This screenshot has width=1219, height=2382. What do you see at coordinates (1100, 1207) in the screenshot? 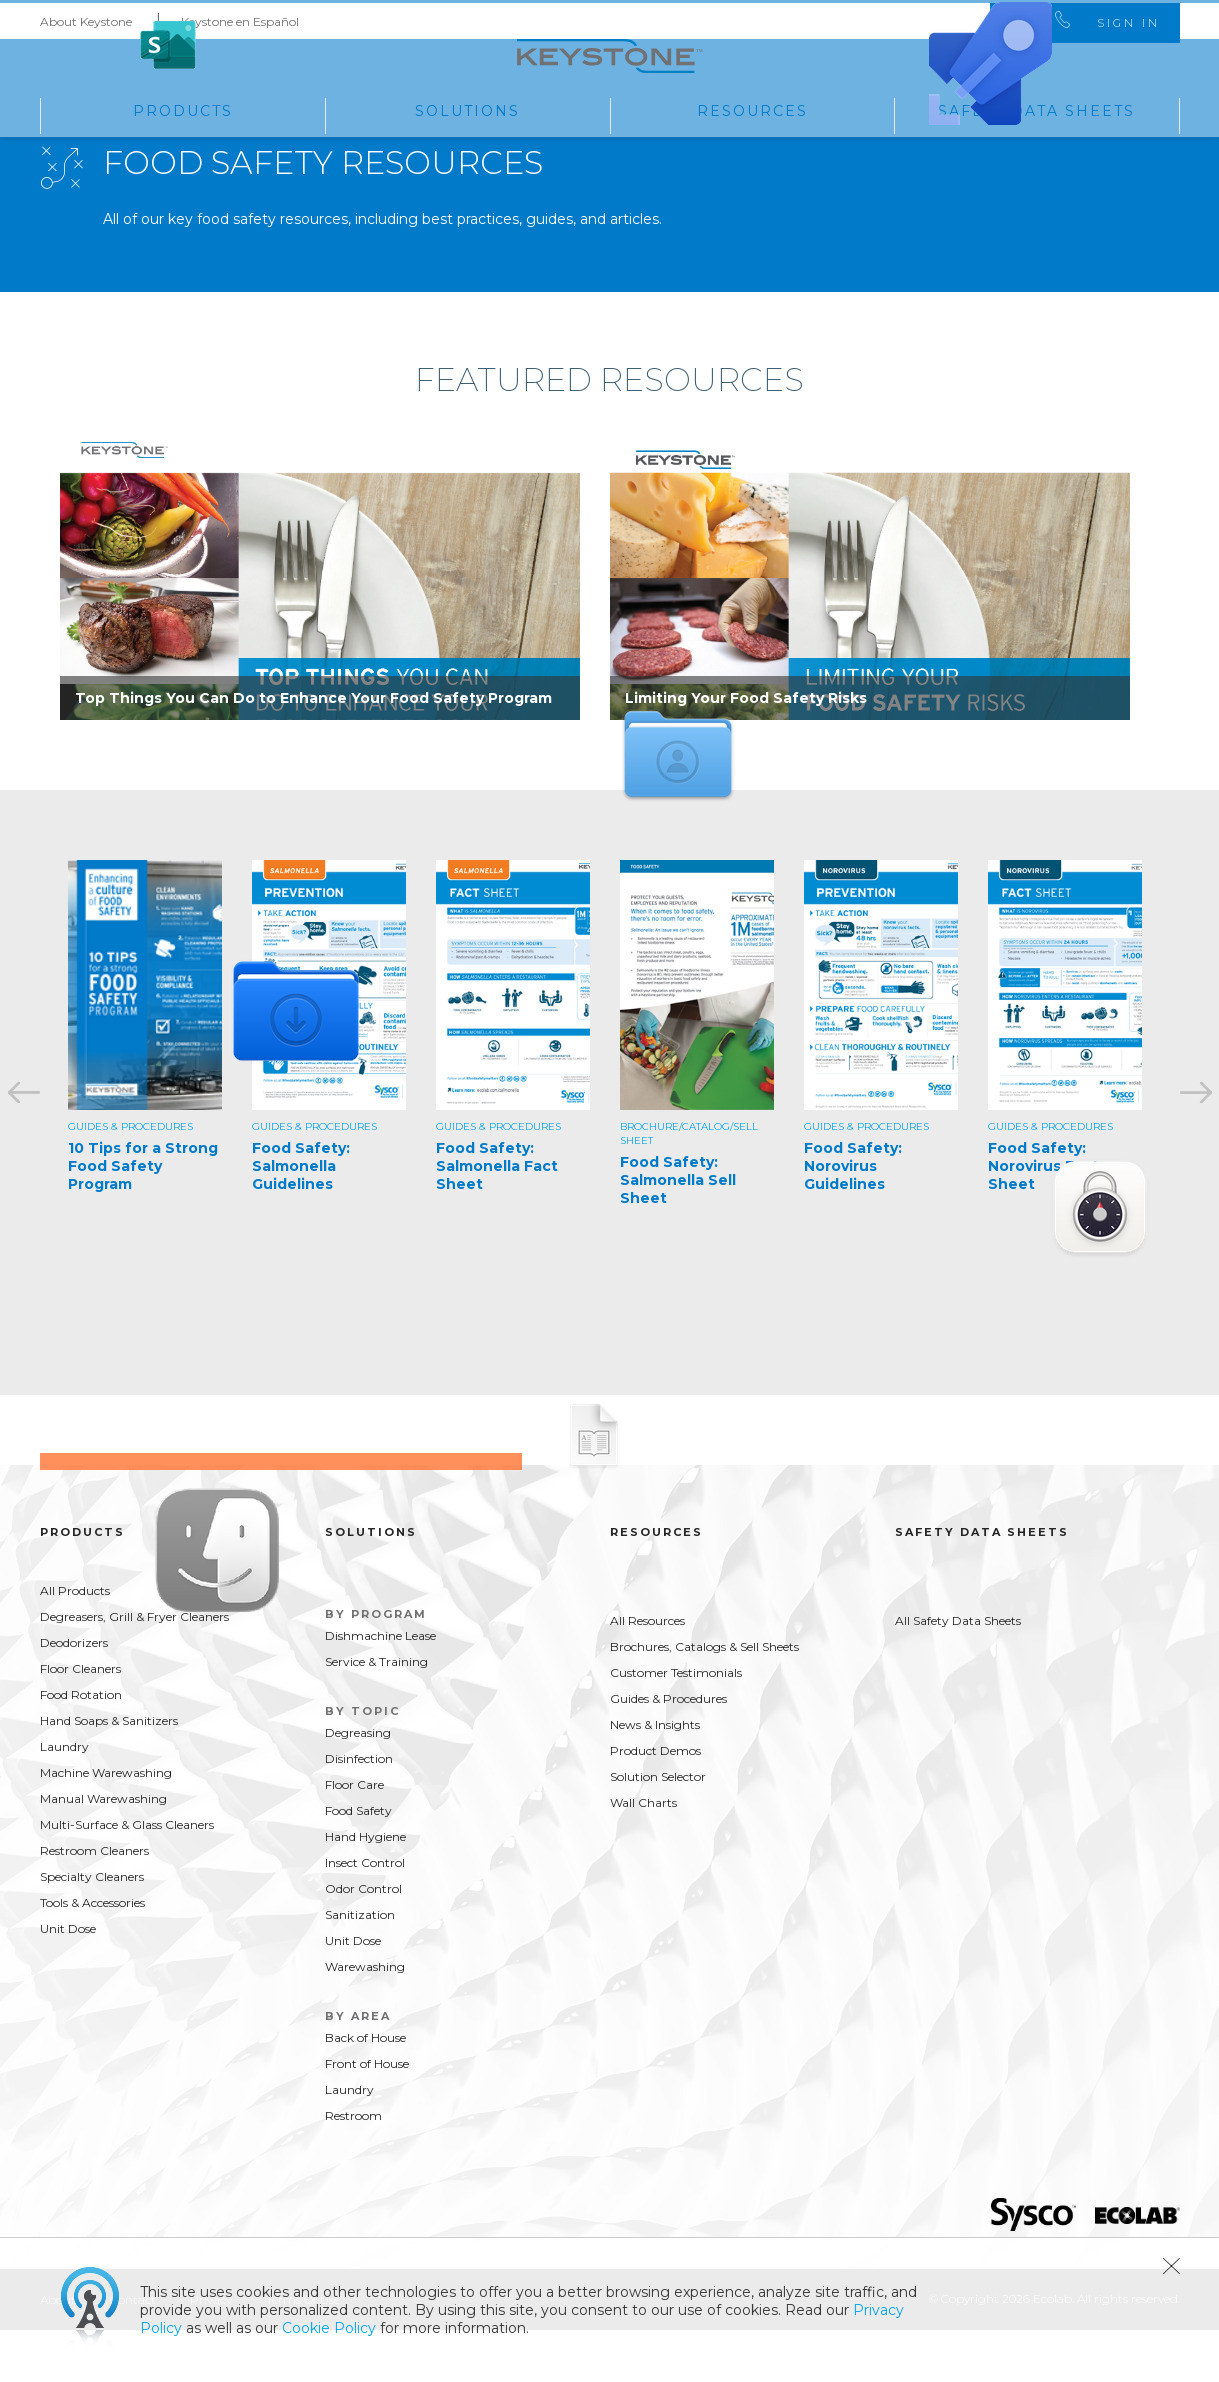
I see `open two-factor authentication app` at bounding box center [1100, 1207].